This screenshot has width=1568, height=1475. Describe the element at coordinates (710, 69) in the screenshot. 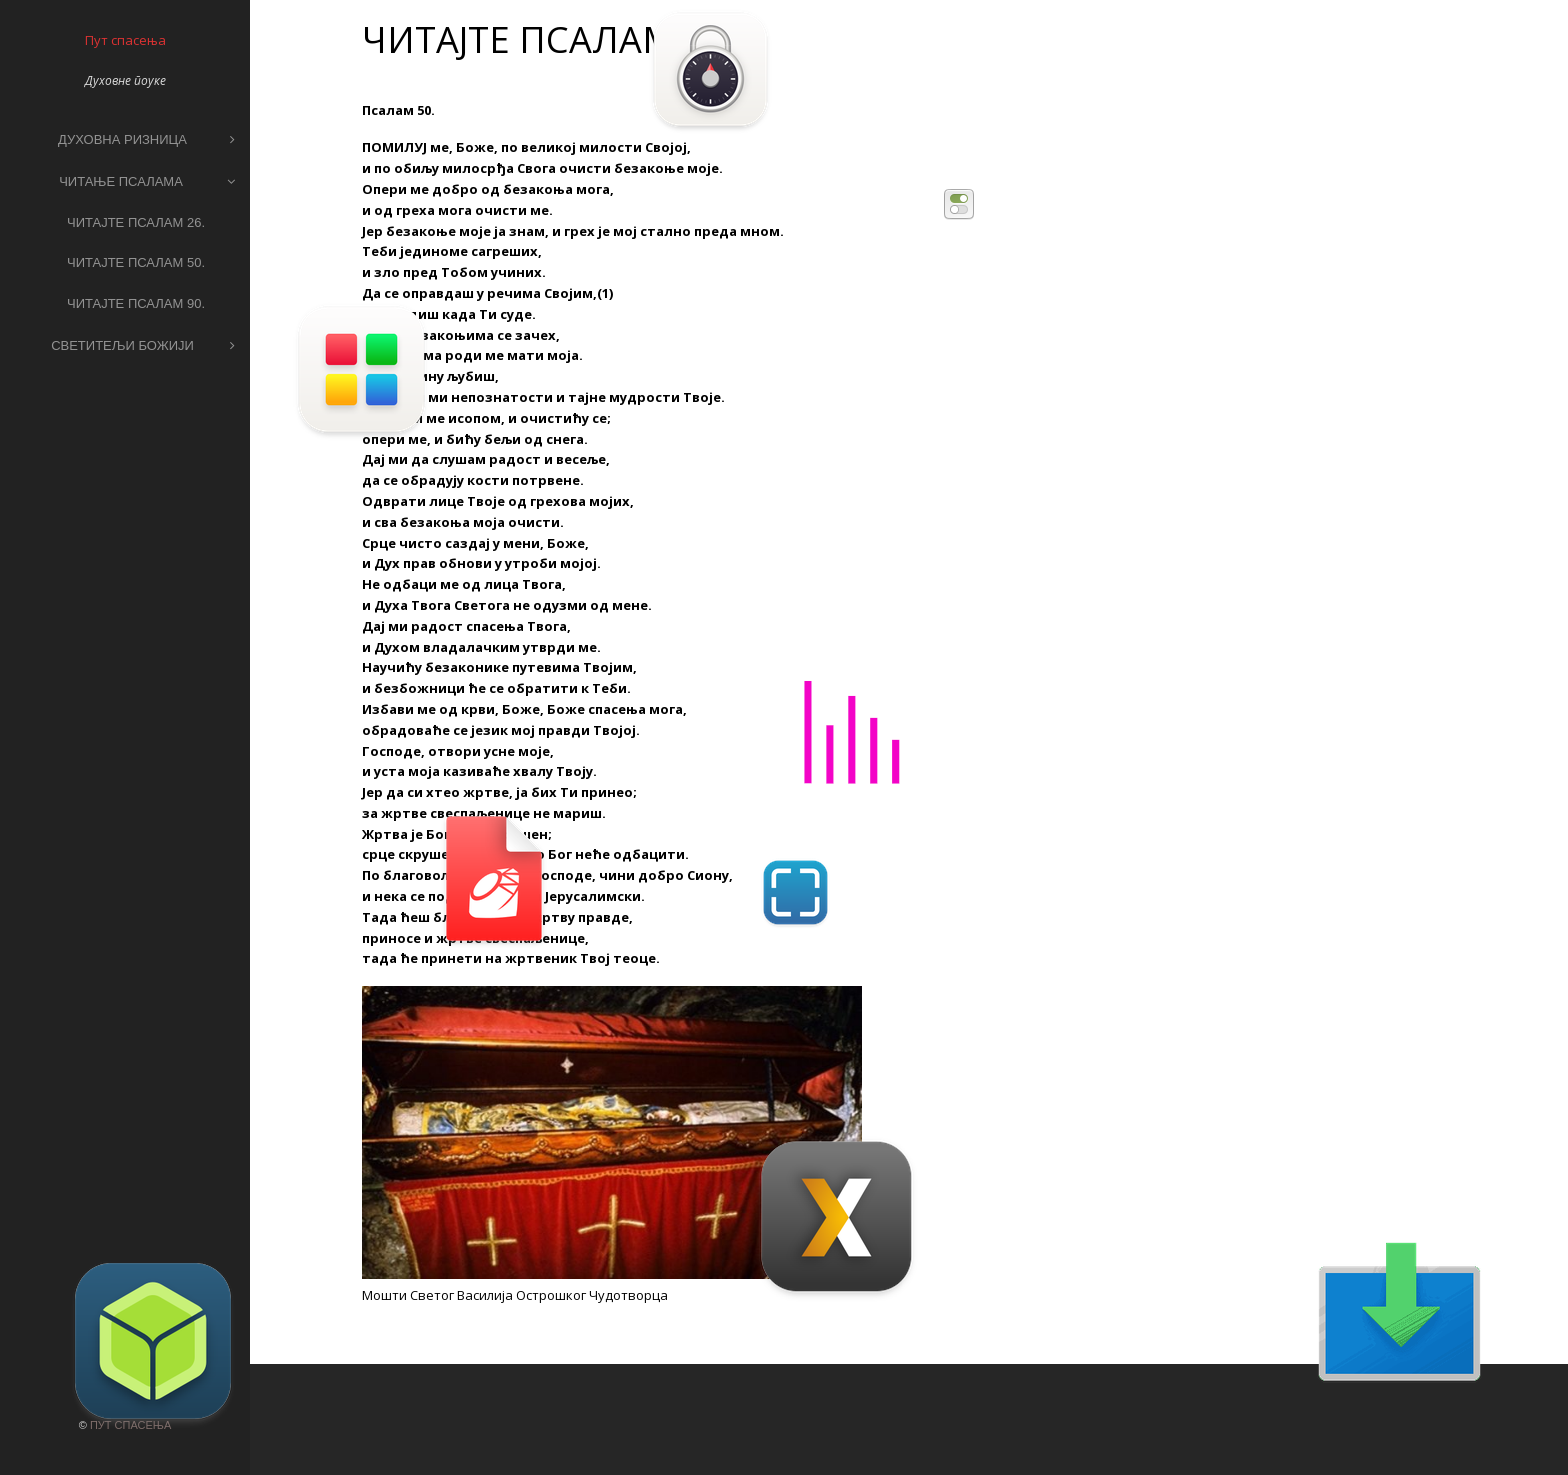

I see `open two-factor authentication app` at that location.